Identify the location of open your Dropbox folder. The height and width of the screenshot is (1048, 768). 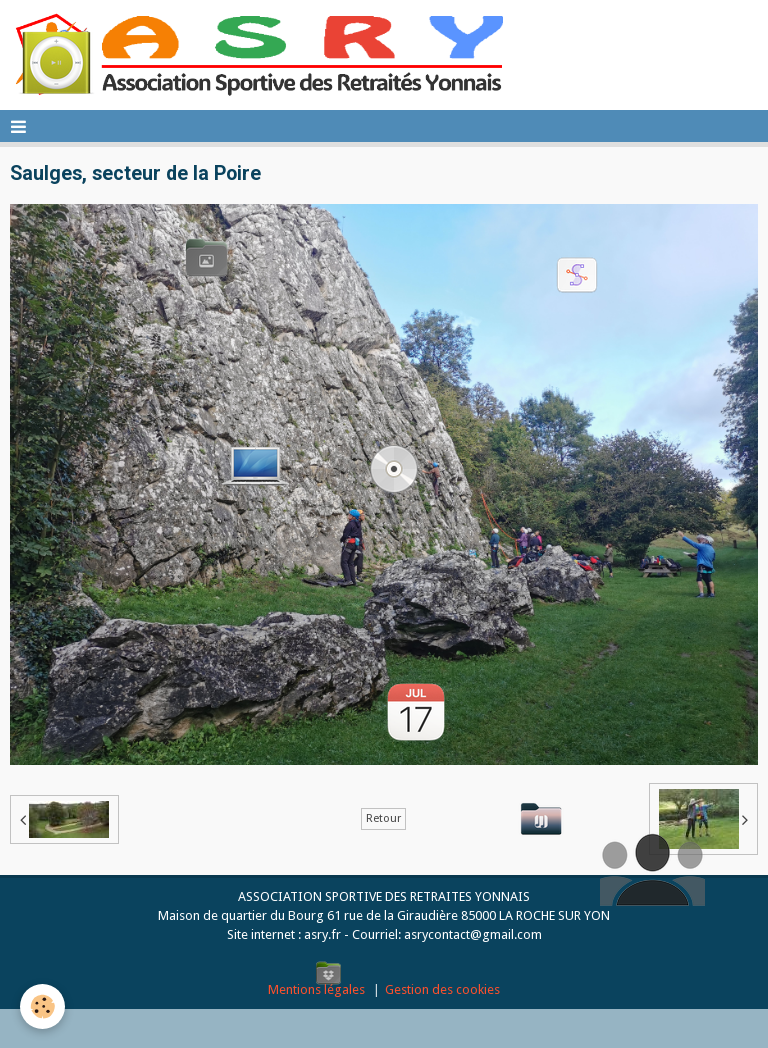
(328, 972).